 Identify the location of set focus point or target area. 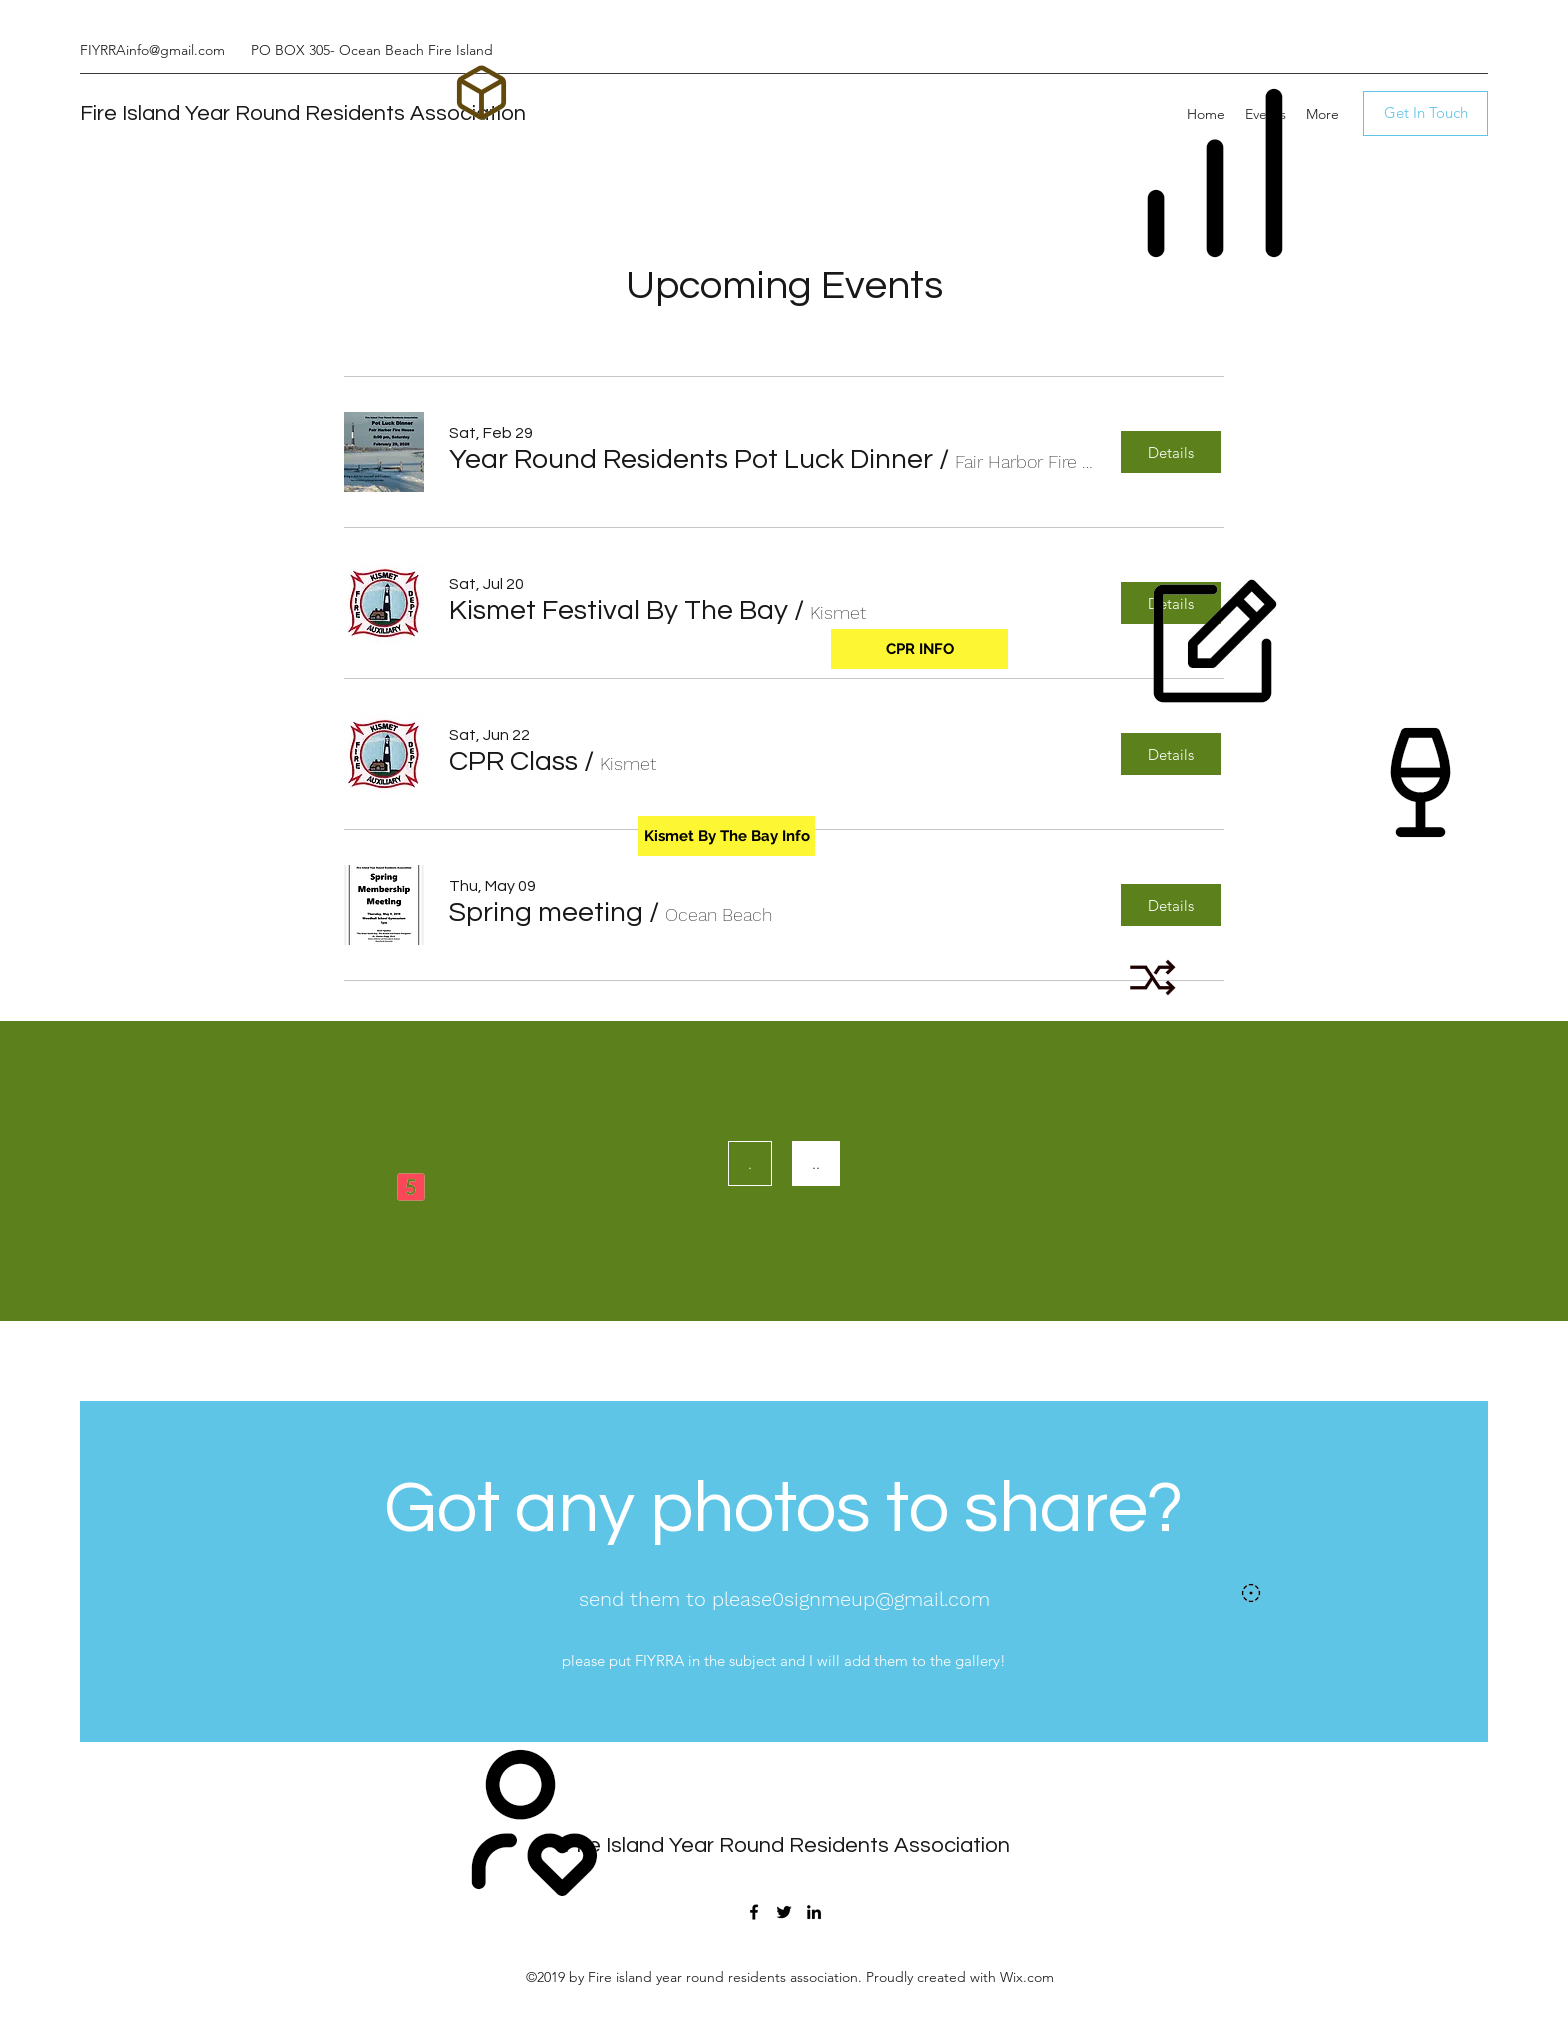
(1251, 1593).